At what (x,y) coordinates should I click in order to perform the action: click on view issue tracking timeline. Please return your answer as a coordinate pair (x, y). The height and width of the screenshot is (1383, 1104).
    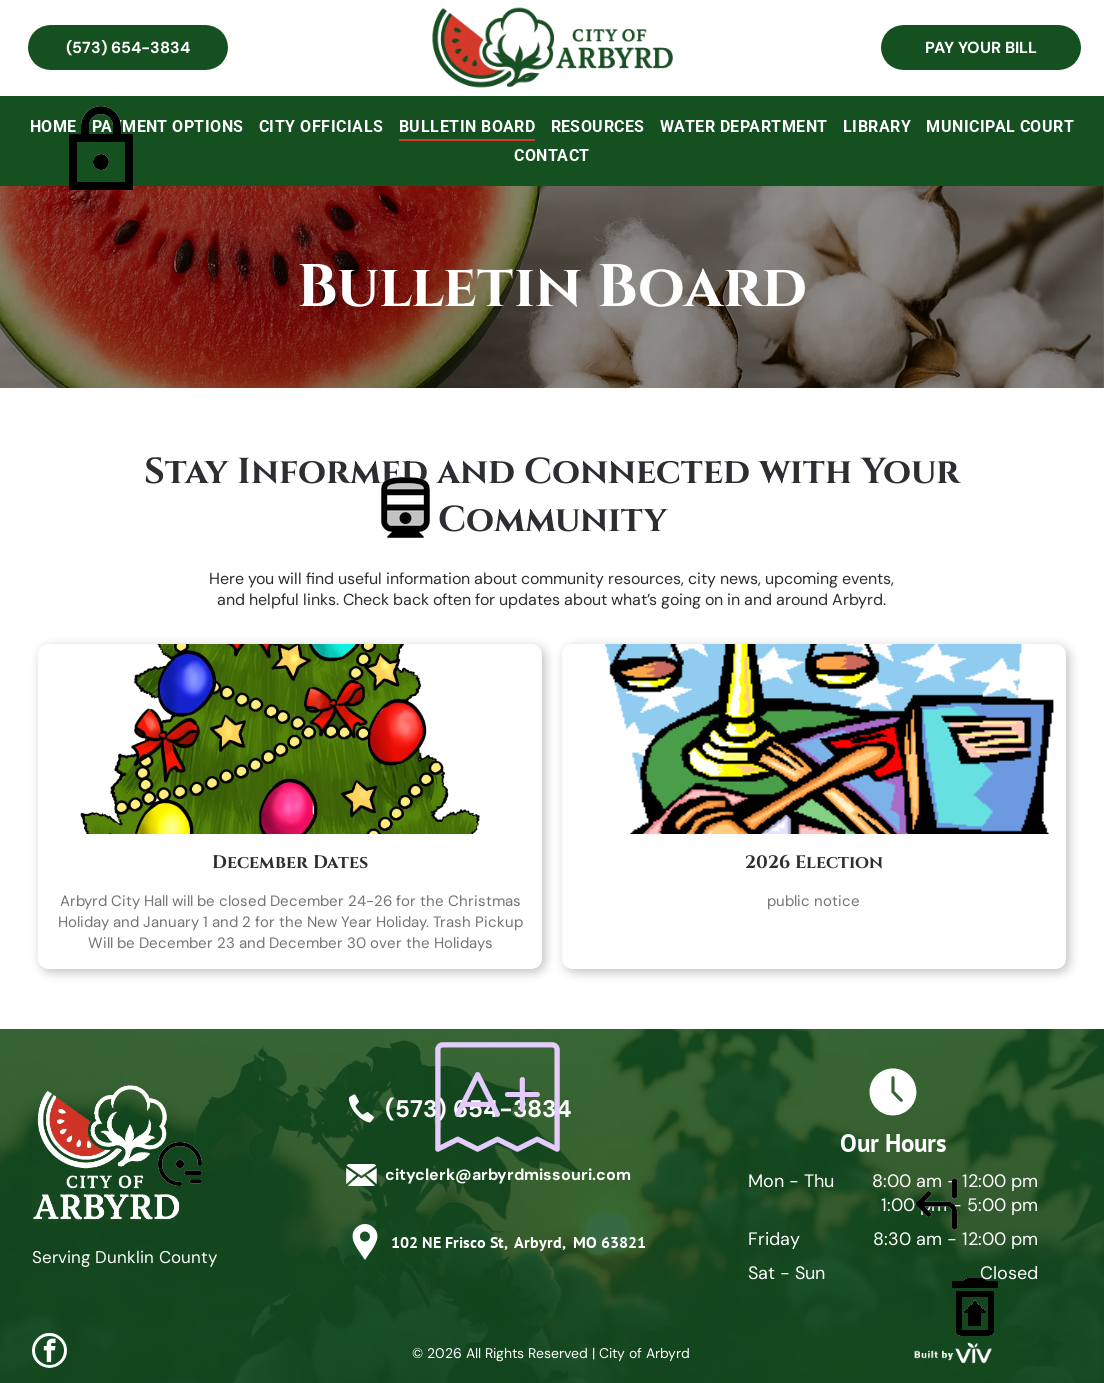
    Looking at the image, I should click on (180, 1164).